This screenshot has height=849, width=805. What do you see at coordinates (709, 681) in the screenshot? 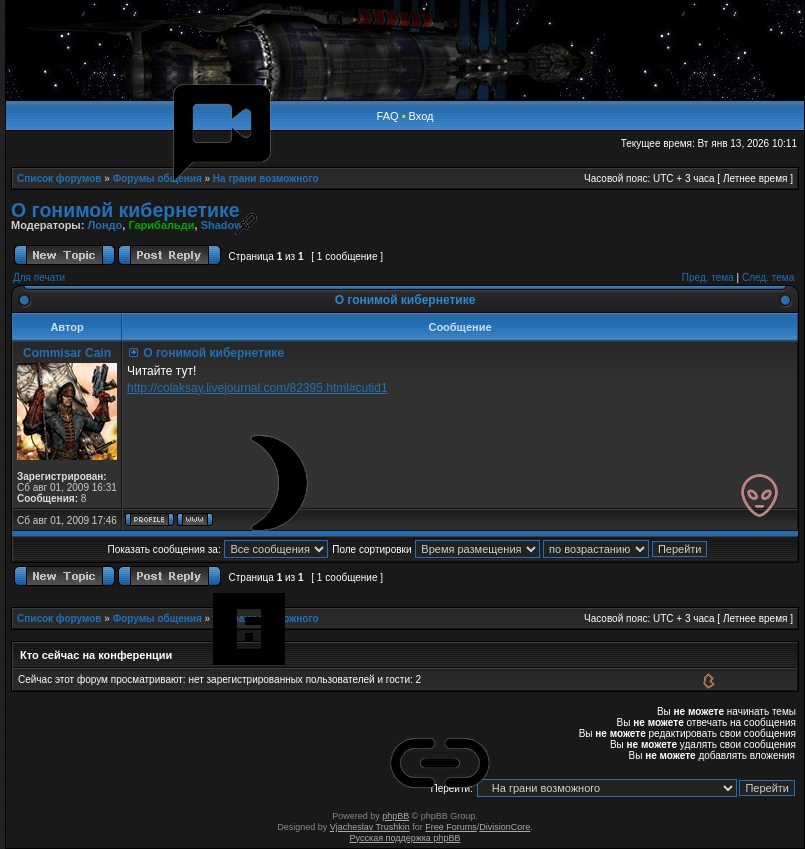
I see `bulma CSS framework logo` at bounding box center [709, 681].